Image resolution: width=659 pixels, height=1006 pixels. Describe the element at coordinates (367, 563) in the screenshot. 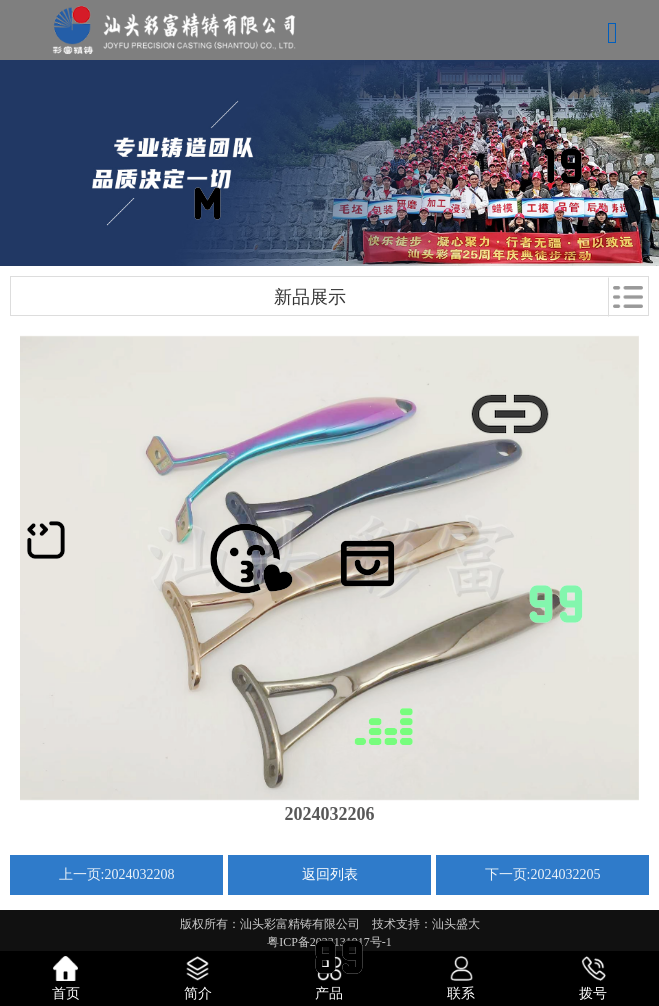

I see `view your shopping bag` at that location.